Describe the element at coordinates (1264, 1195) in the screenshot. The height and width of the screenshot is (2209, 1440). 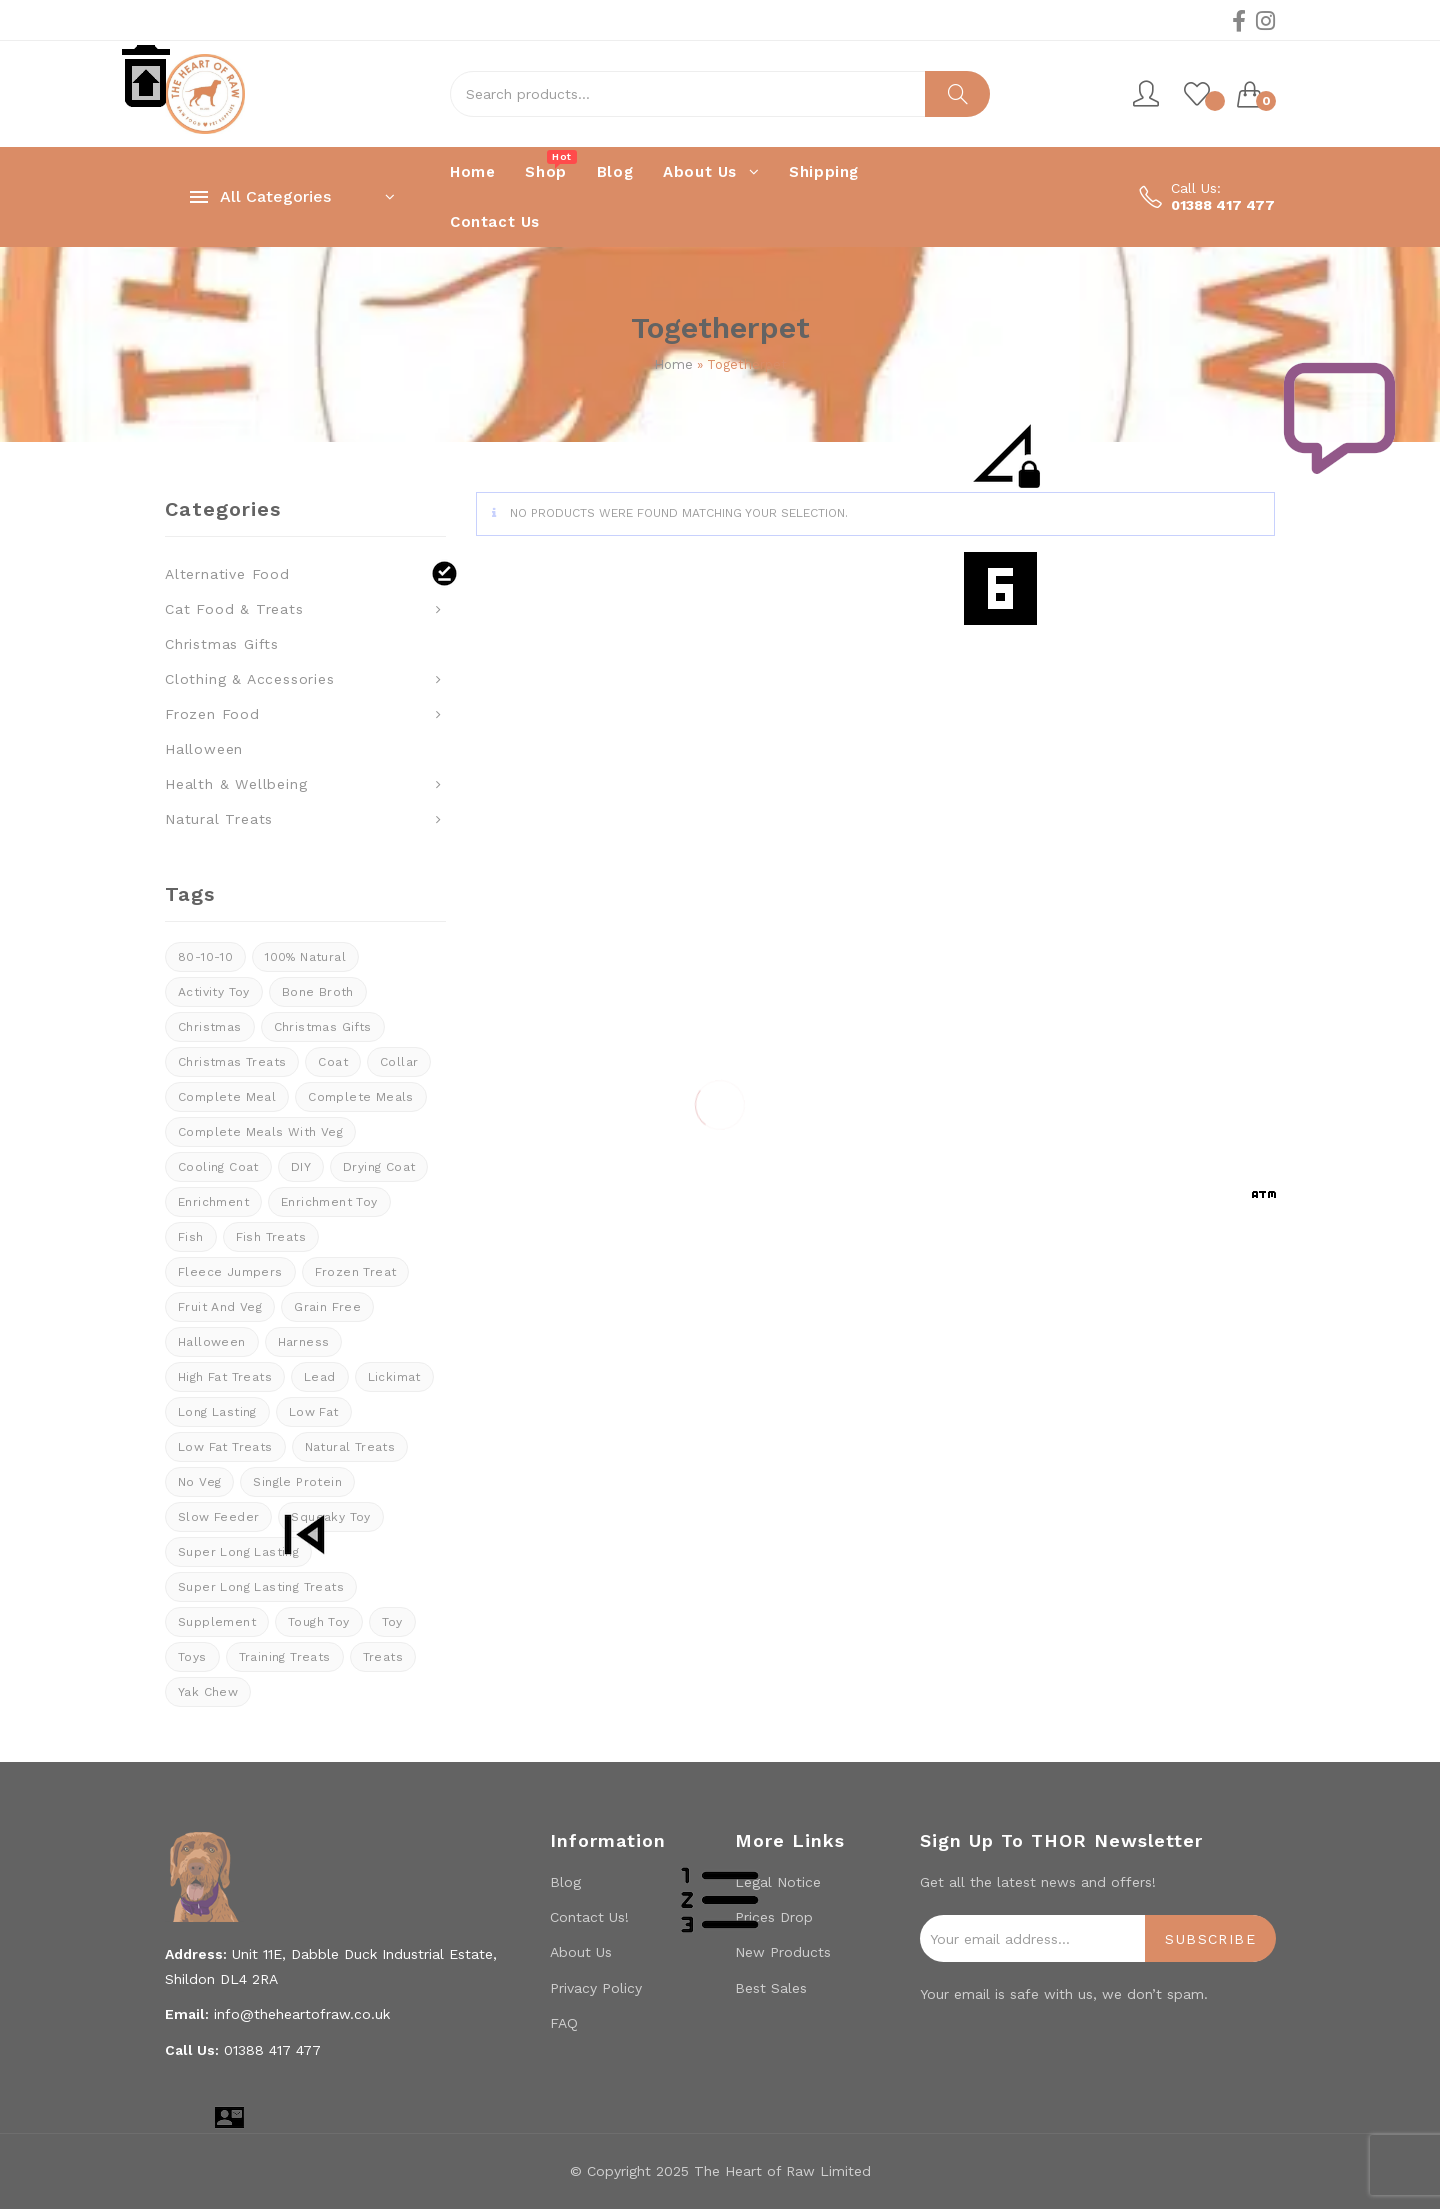
I see `locate nearby ATM machines` at that location.